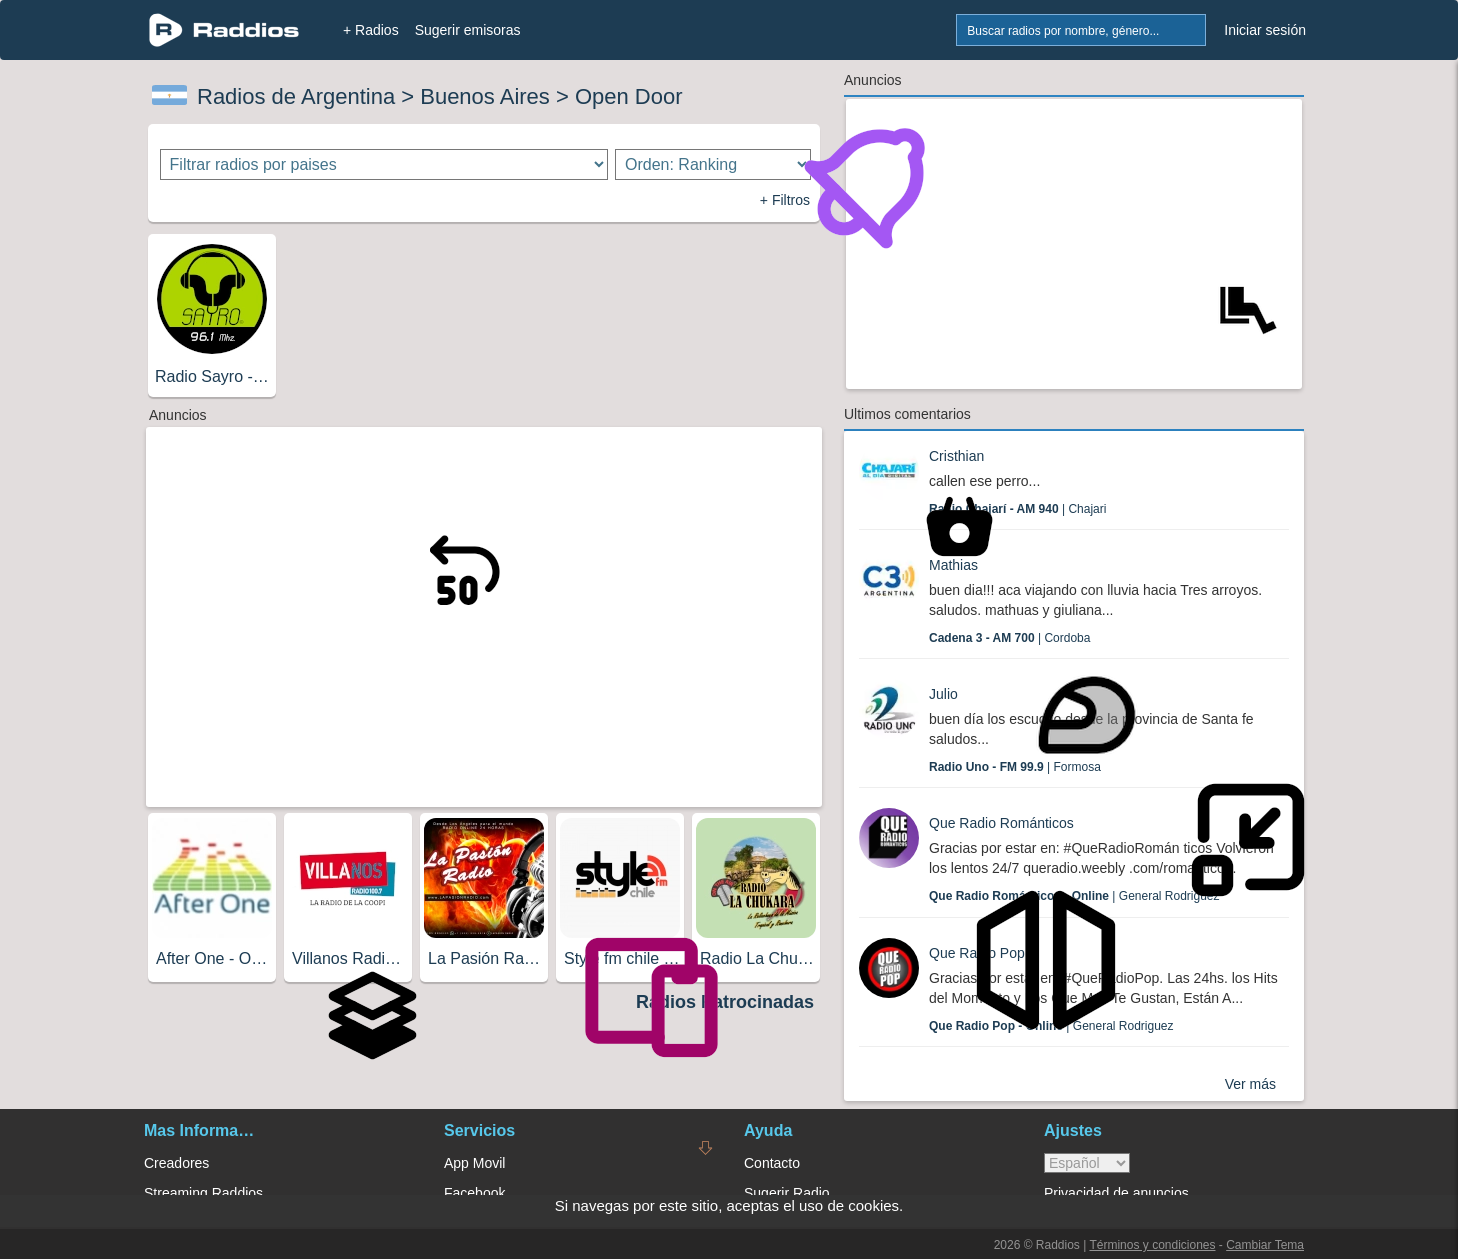 Image resolution: width=1458 pixels, height=1259 pixels. What do you see at coordinates (959, 526) in the screenshot?
I see `view shopping basket` at bounding box center [959, 526].